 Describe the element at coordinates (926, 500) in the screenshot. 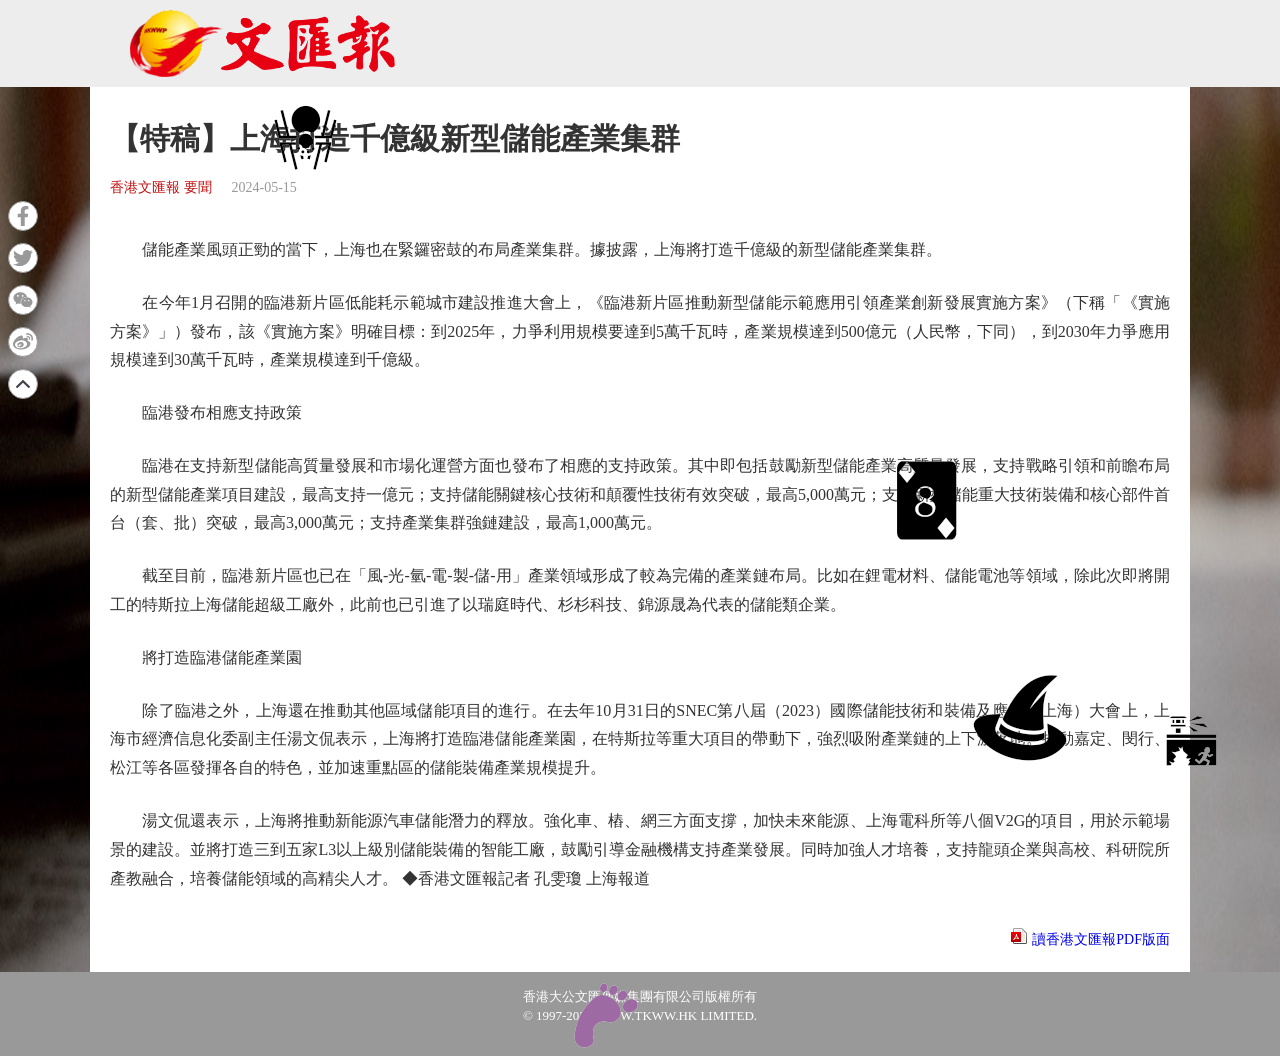

I see `play the 8 of diamonds card` at that location.